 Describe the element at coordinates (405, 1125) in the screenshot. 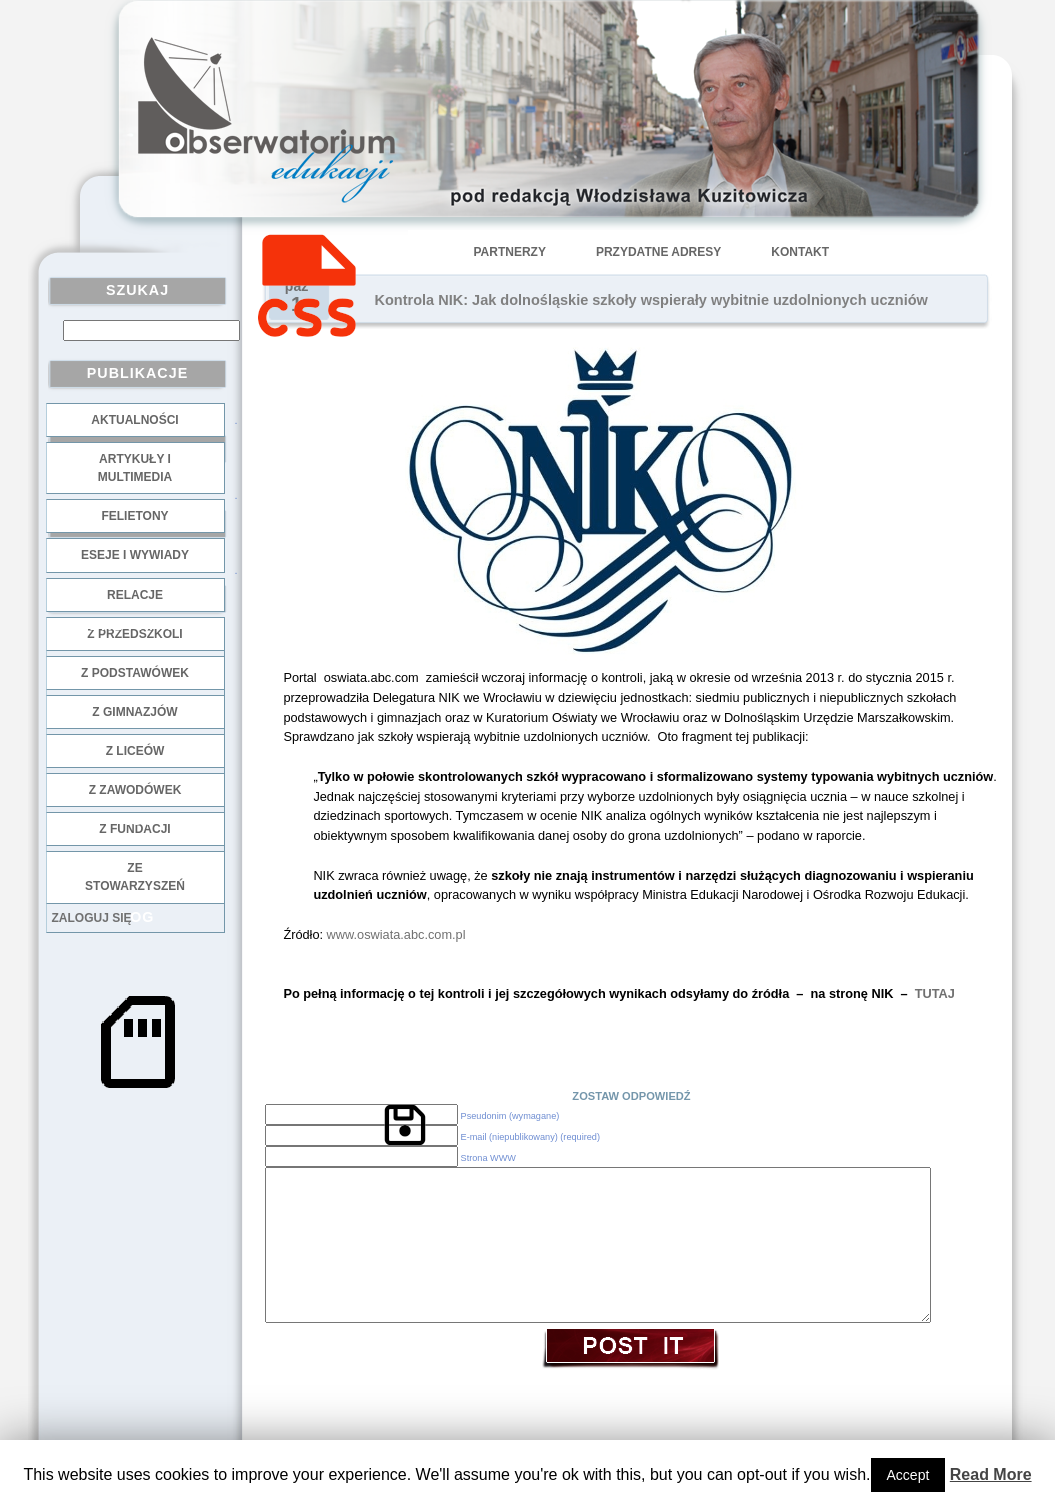

I see `save current file or document` at that location.